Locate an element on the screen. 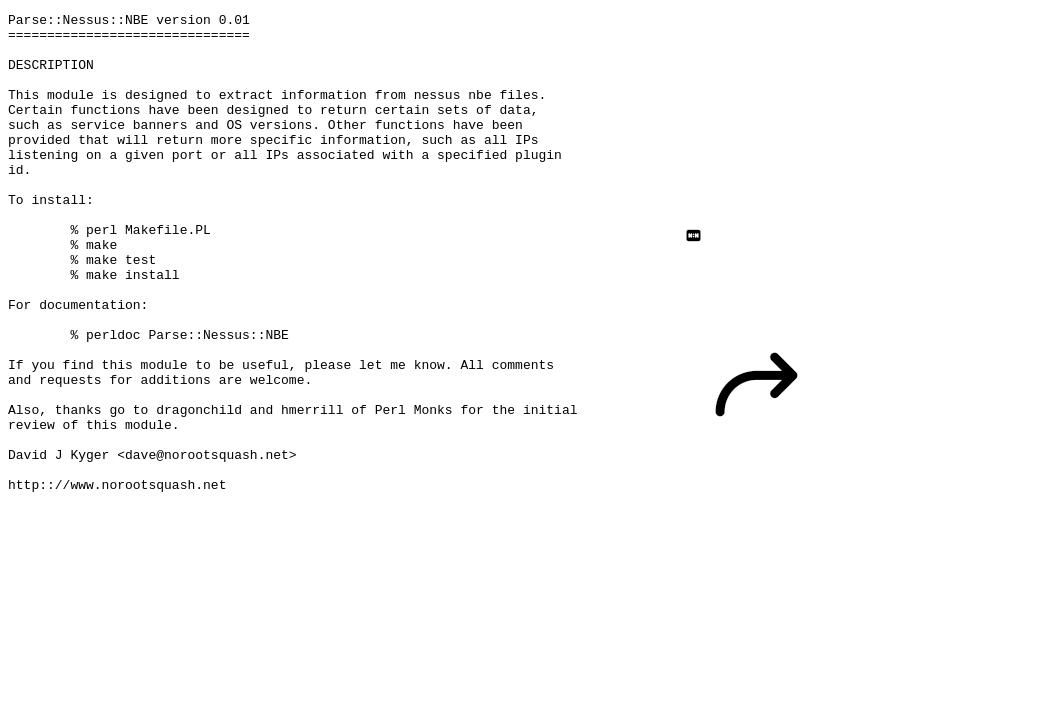  share or forward content is located at coordinates (756, 384).